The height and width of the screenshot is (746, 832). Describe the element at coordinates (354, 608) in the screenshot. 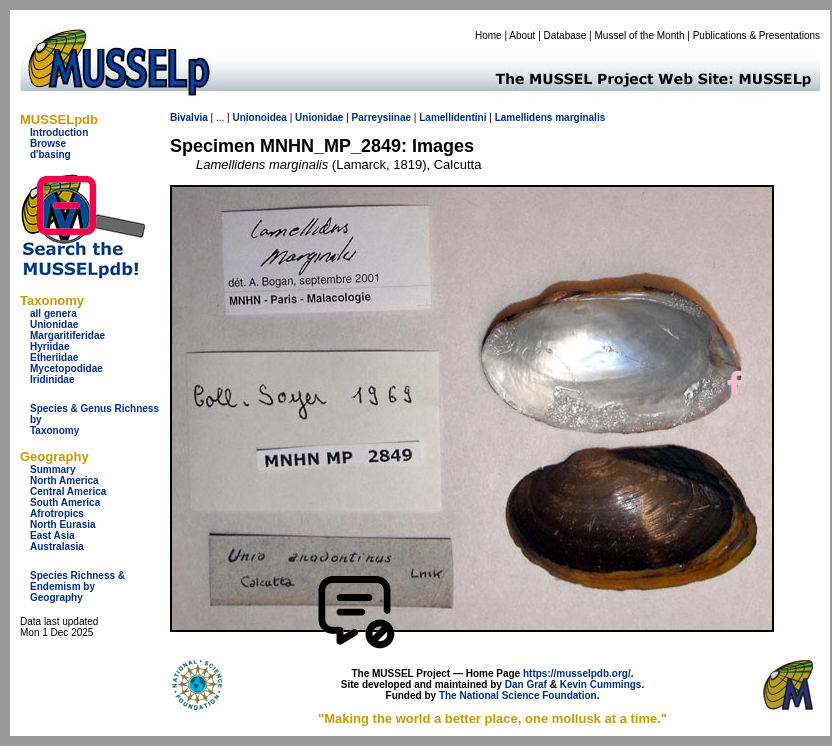

I see `cancel or delete a message` at that location.